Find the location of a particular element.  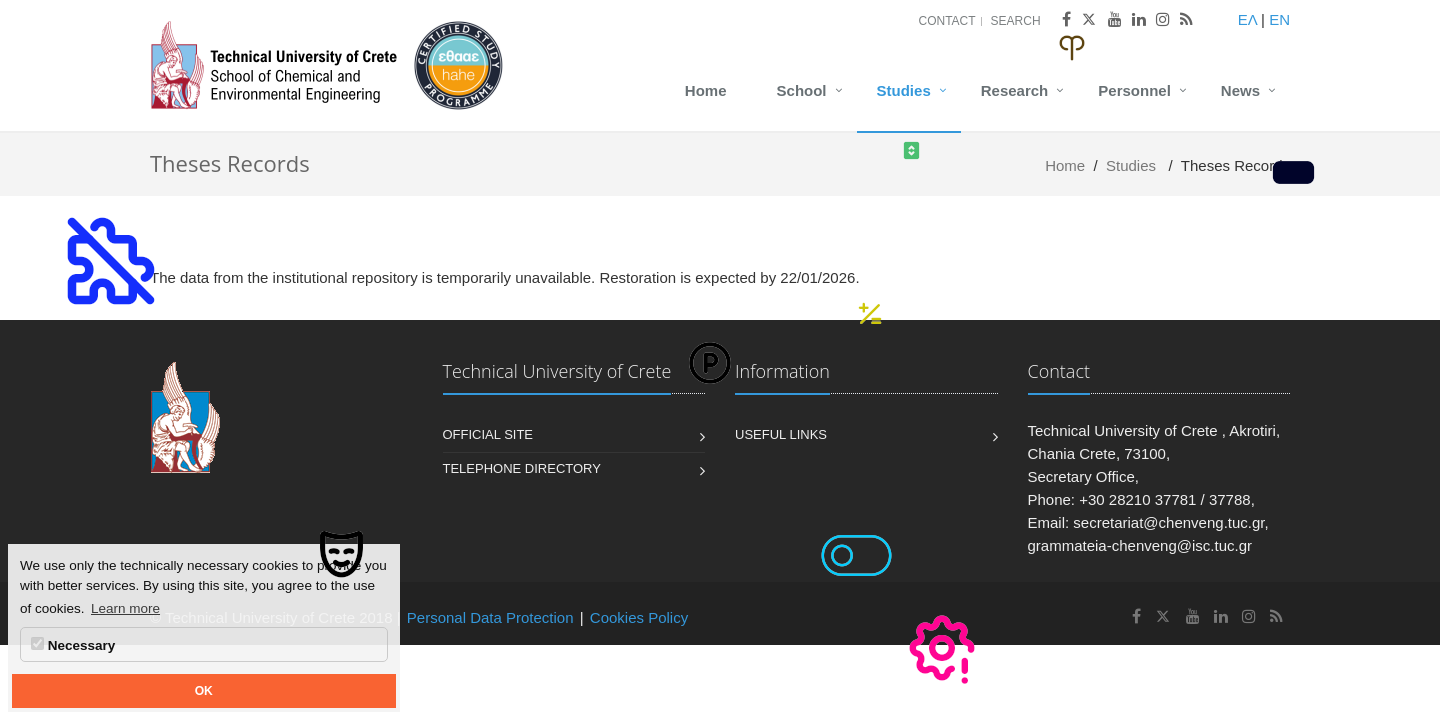

access theater or entertainment content is located at coordinates (341, 552).